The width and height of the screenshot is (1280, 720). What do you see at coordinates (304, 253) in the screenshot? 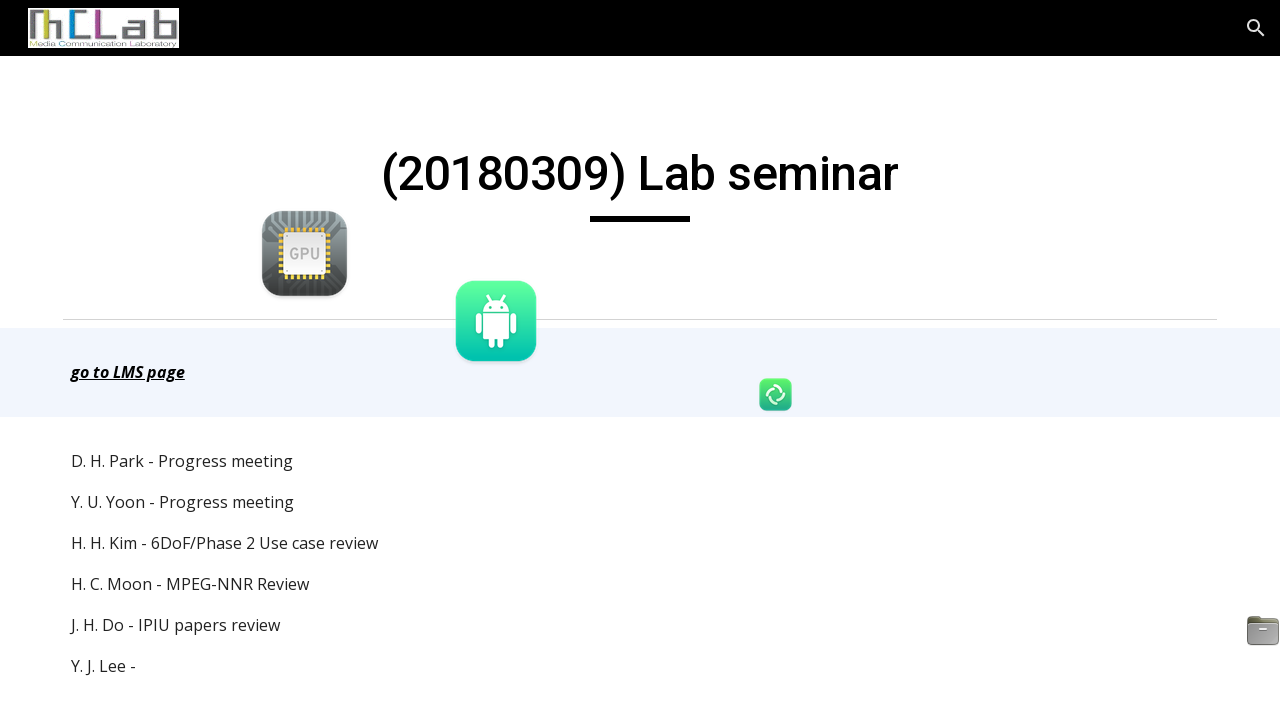
I see `open graphics card driver settings` at bounding box center [304, 253].